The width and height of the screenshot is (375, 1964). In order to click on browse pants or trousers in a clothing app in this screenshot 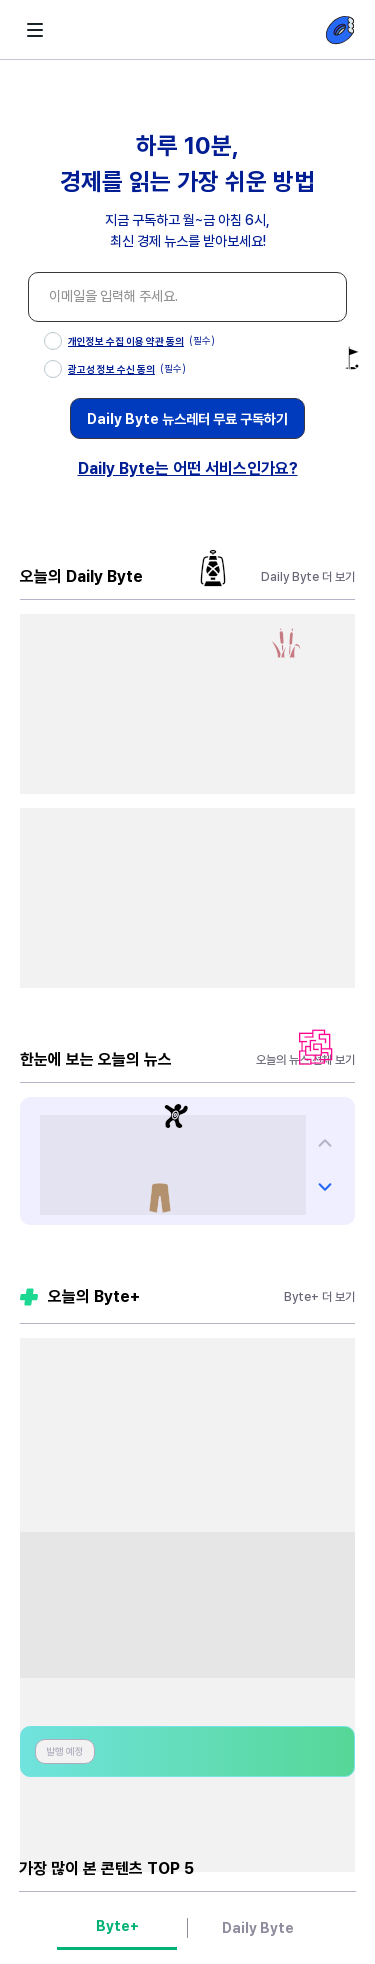, I will do `click(160, 1198)`.